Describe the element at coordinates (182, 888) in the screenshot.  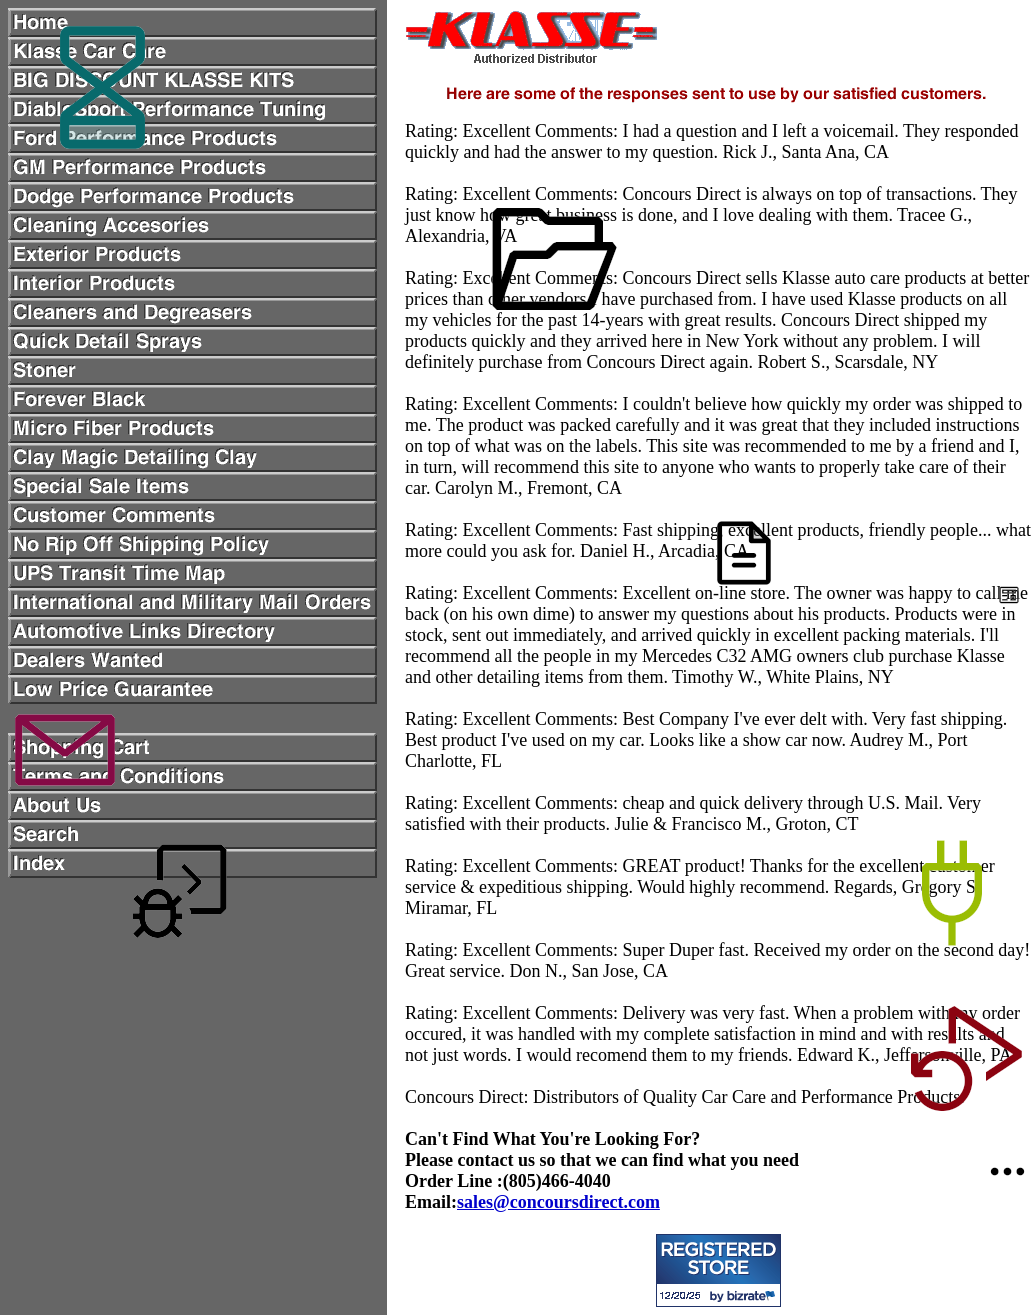
I see `open the debug console` at that location.